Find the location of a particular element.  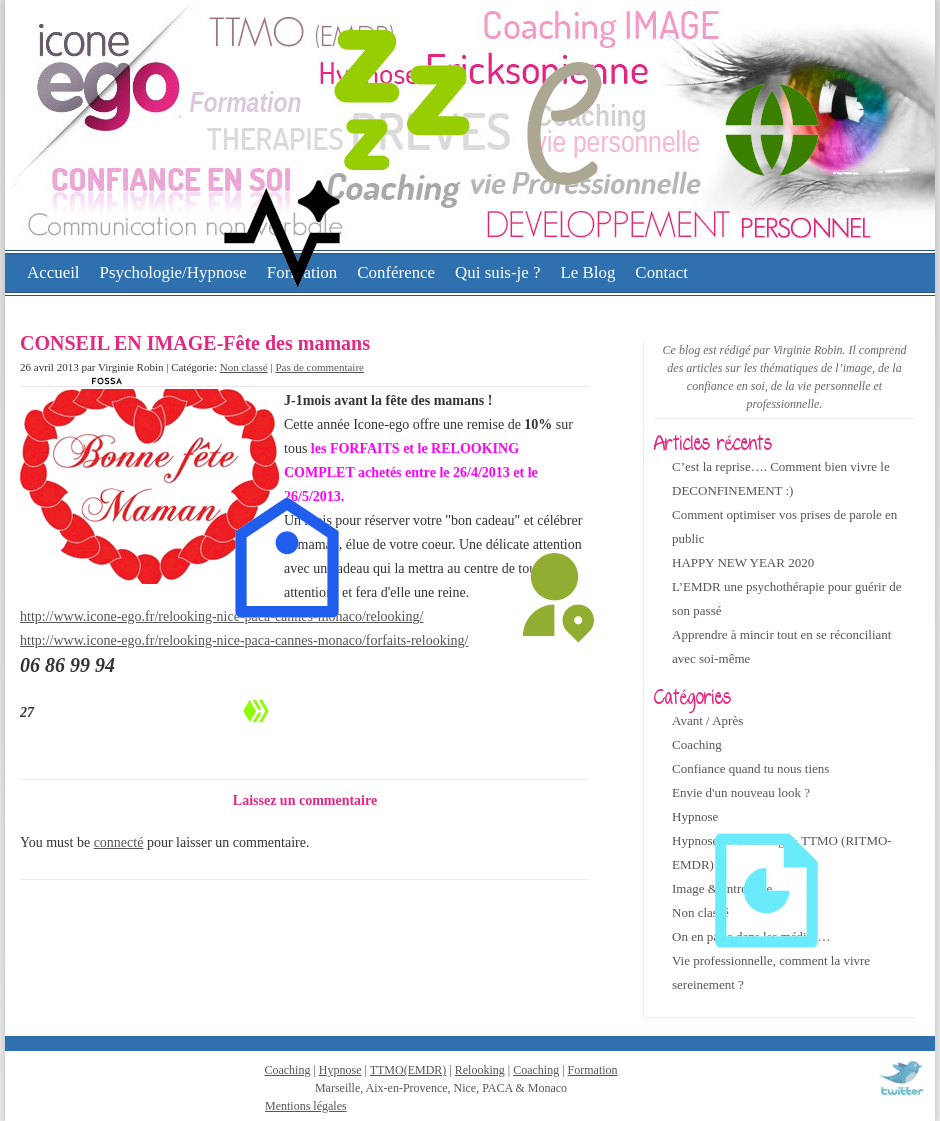

access AI-powered health monitoring is located at coordinates (282, 238).